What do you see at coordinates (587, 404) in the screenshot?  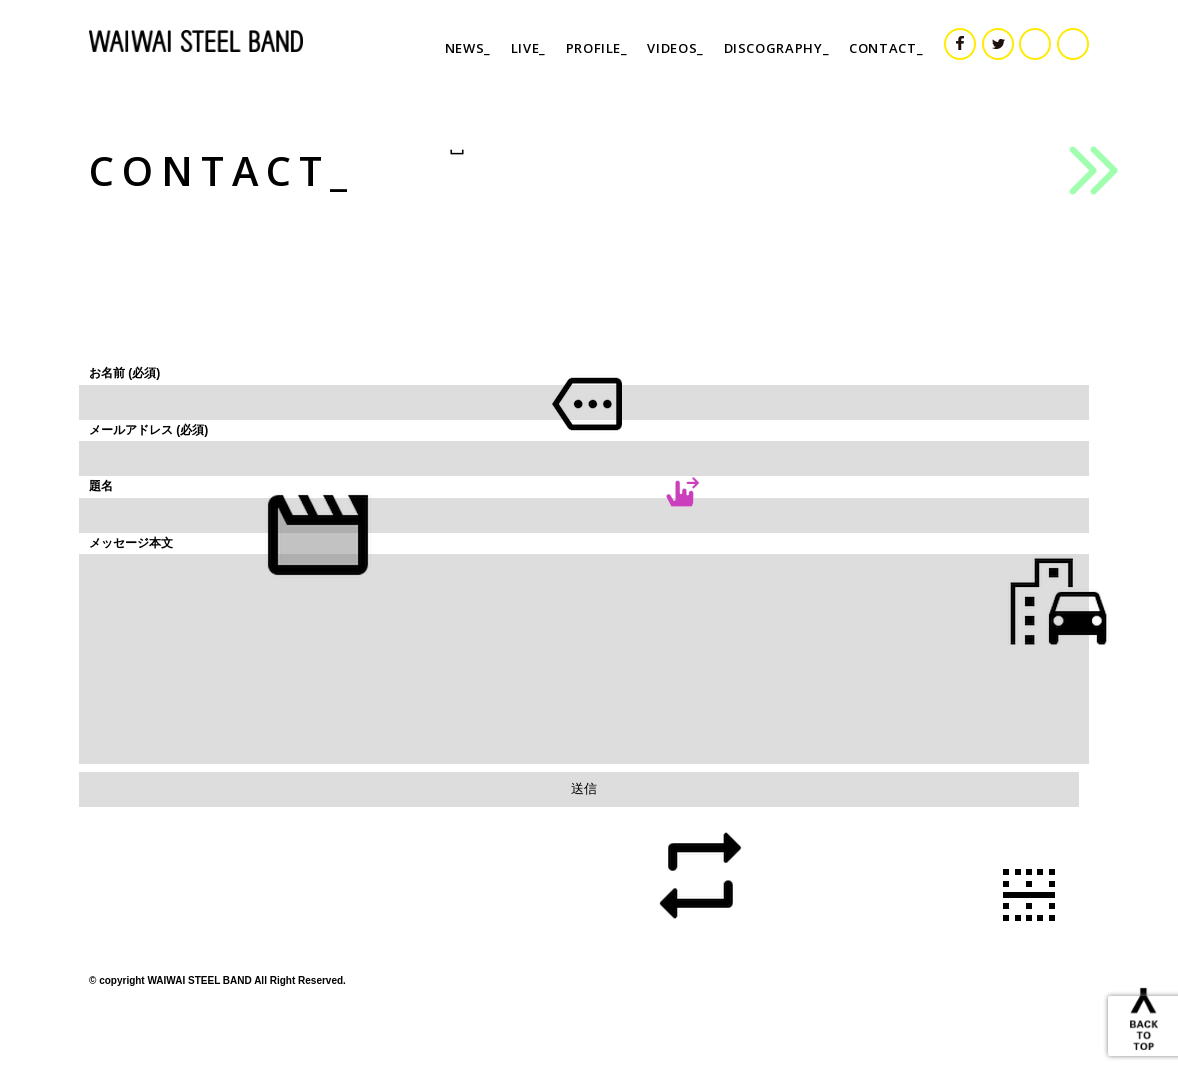 I see `view more options or actions` at bounding box center [587, 404].